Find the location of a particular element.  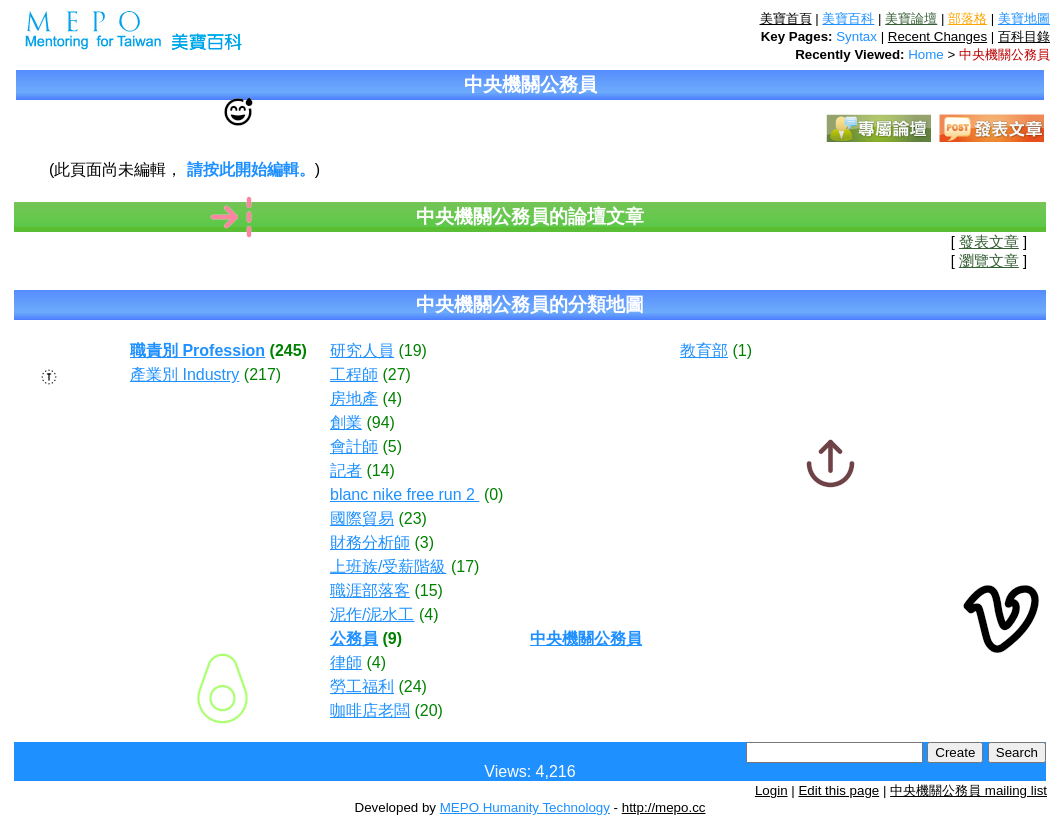

indicates text formatting or typography options is located at coordinates (49, 377).